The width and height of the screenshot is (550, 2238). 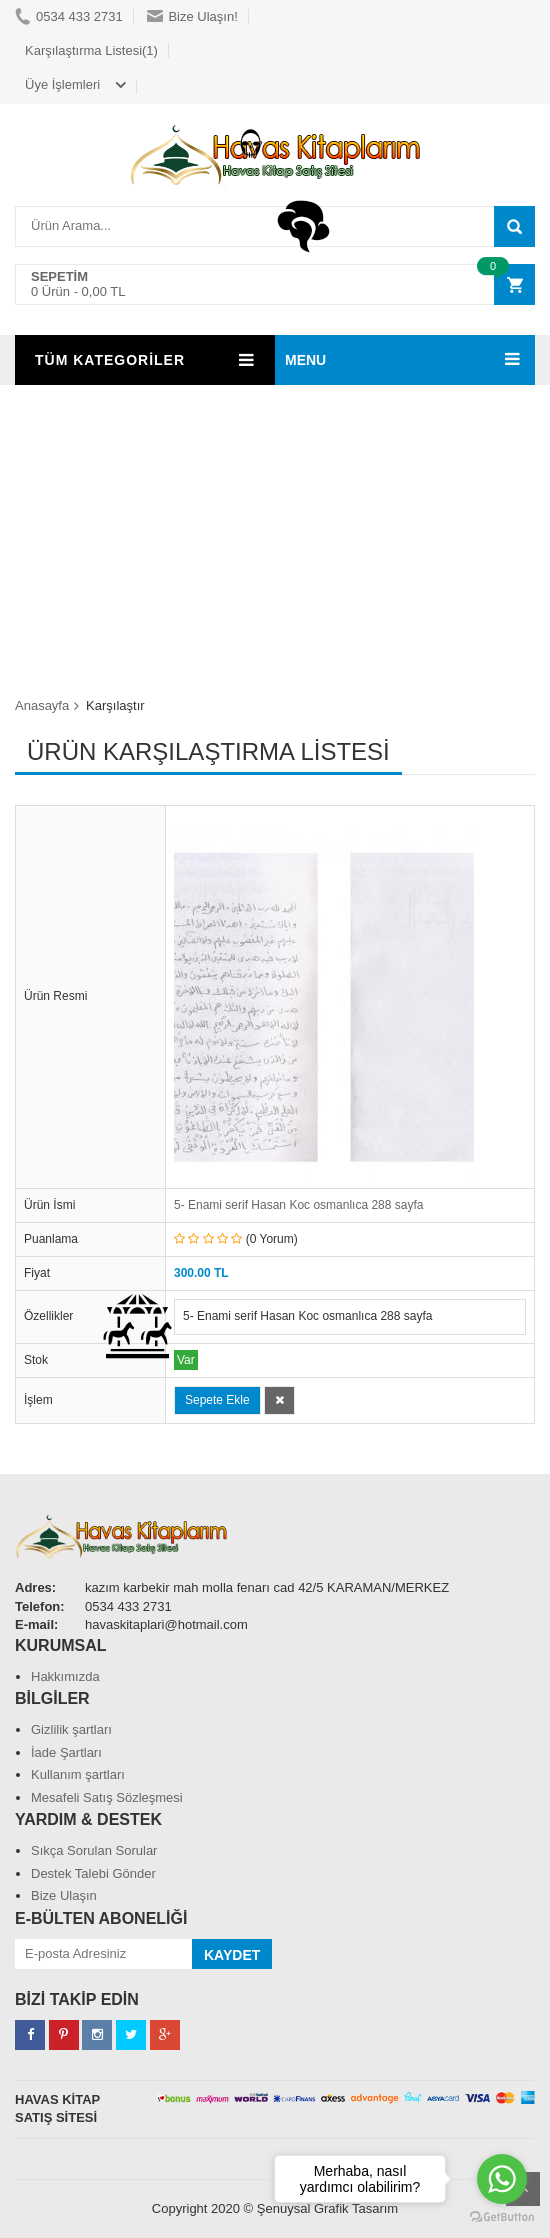 What do you see at coordinates (303, 226) in the screenshot?
I see `open Steam gaming platform` at bounding box center [303, 226].